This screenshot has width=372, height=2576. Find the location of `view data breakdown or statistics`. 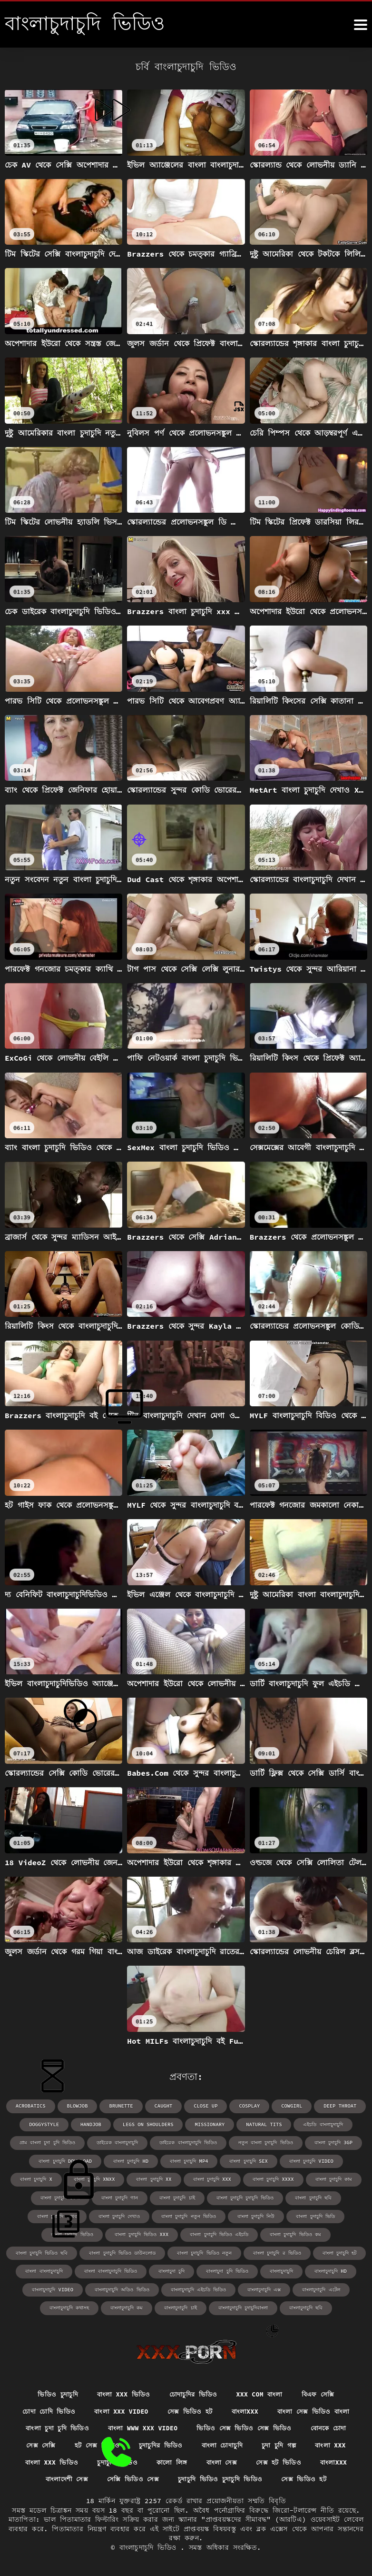

view data breakdown or statistics is located at coordinates (272, 2331).